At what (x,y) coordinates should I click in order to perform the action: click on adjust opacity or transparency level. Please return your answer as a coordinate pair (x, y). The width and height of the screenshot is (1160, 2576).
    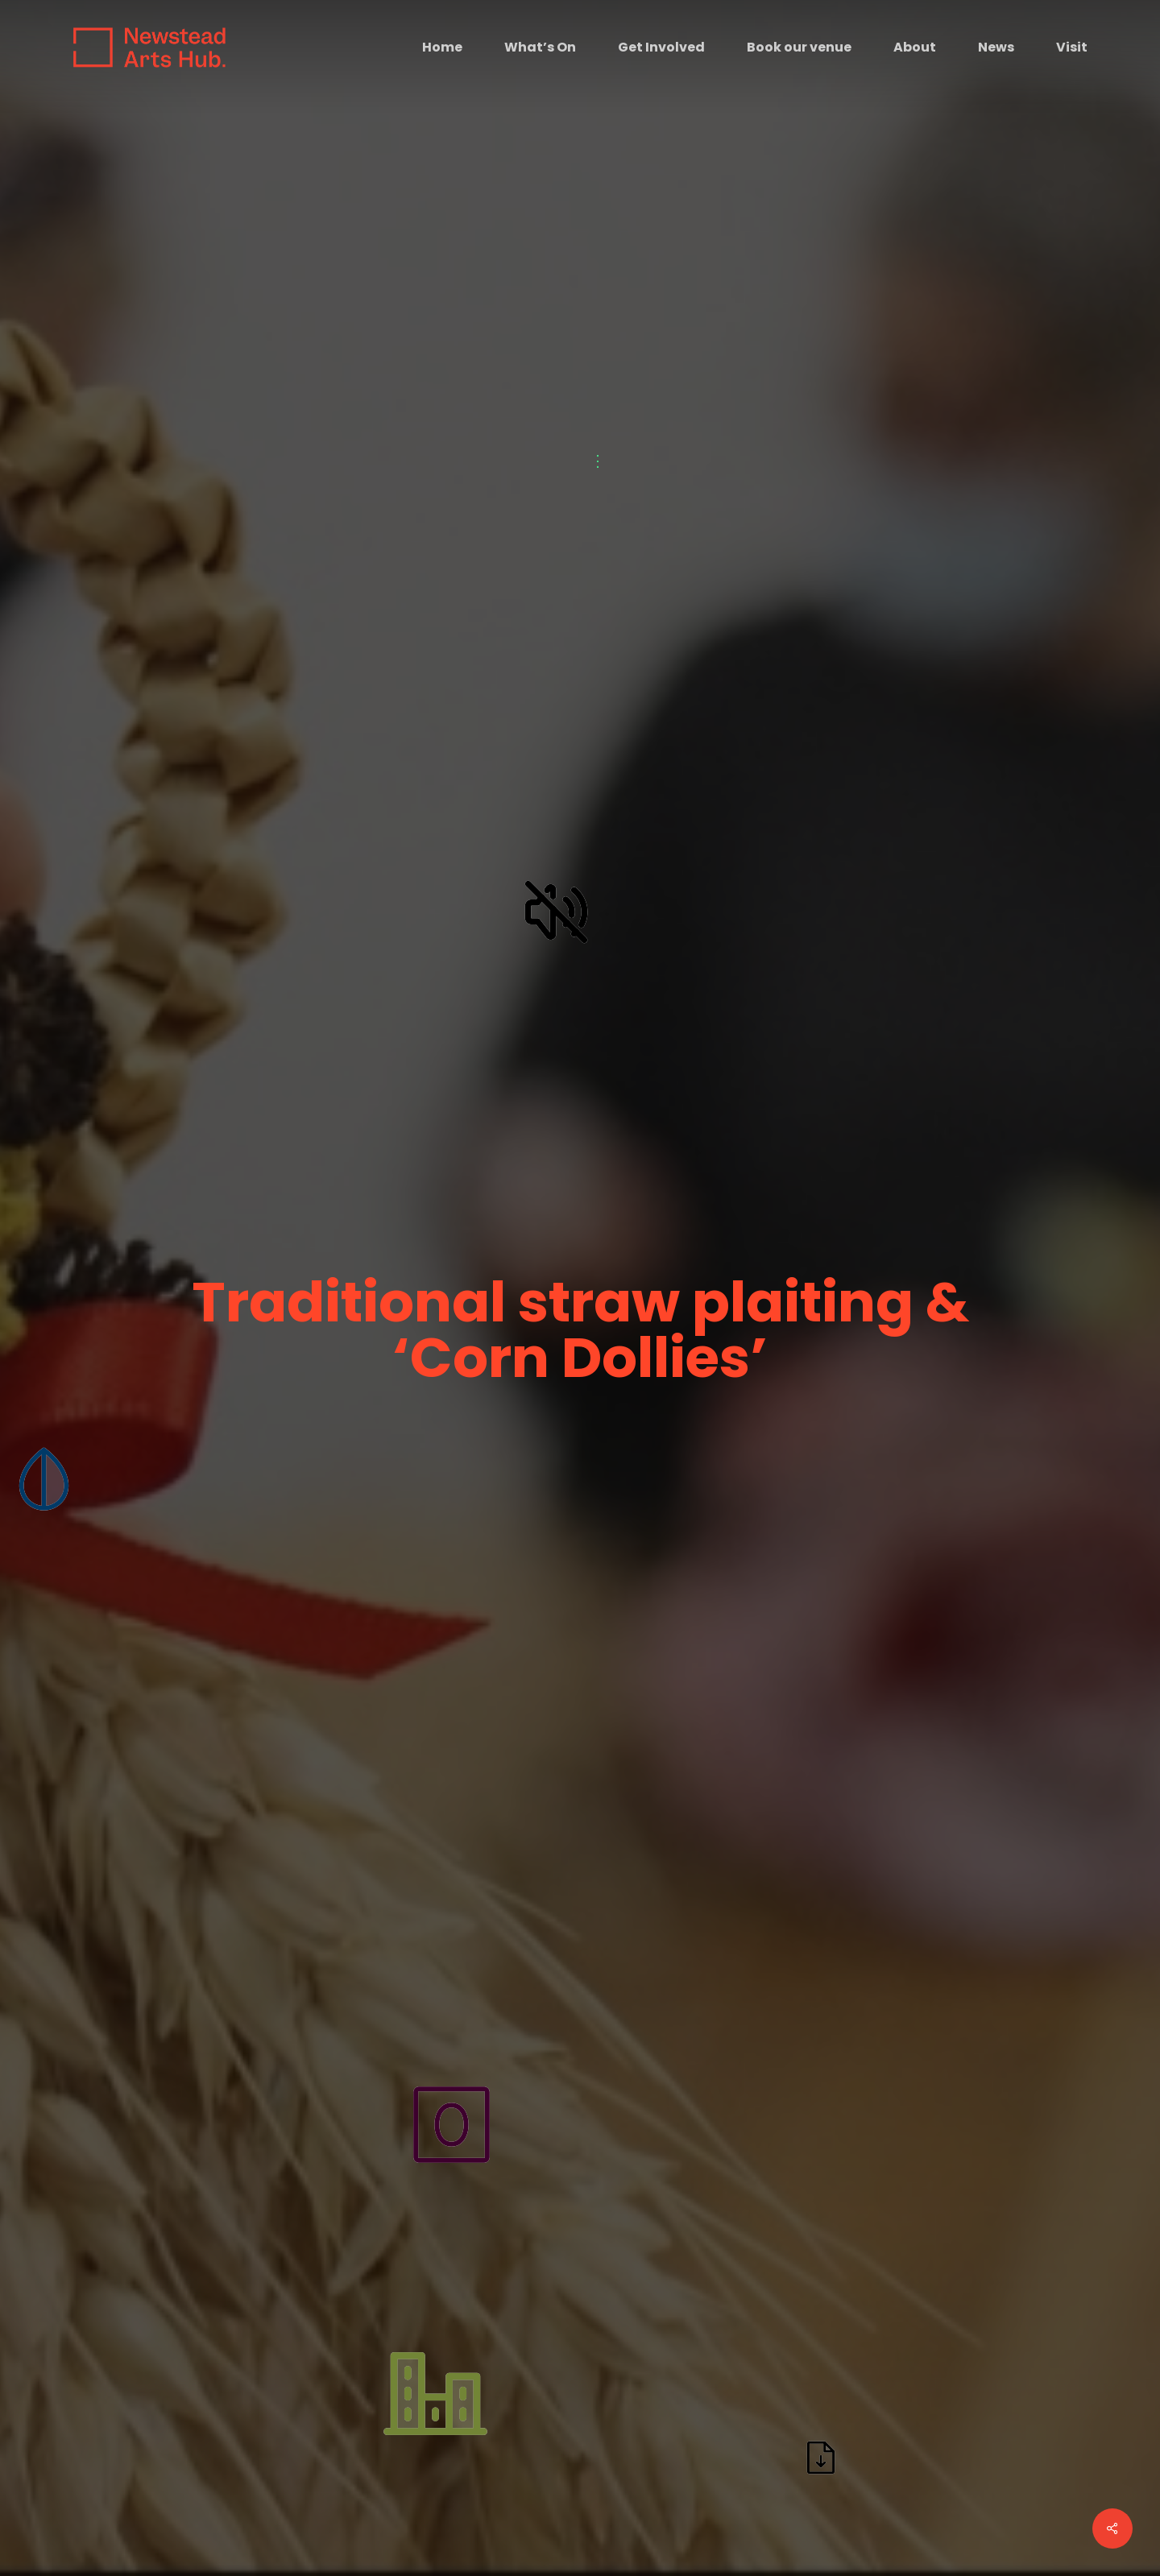
    Looking at the image, I should click on (44, 1481).